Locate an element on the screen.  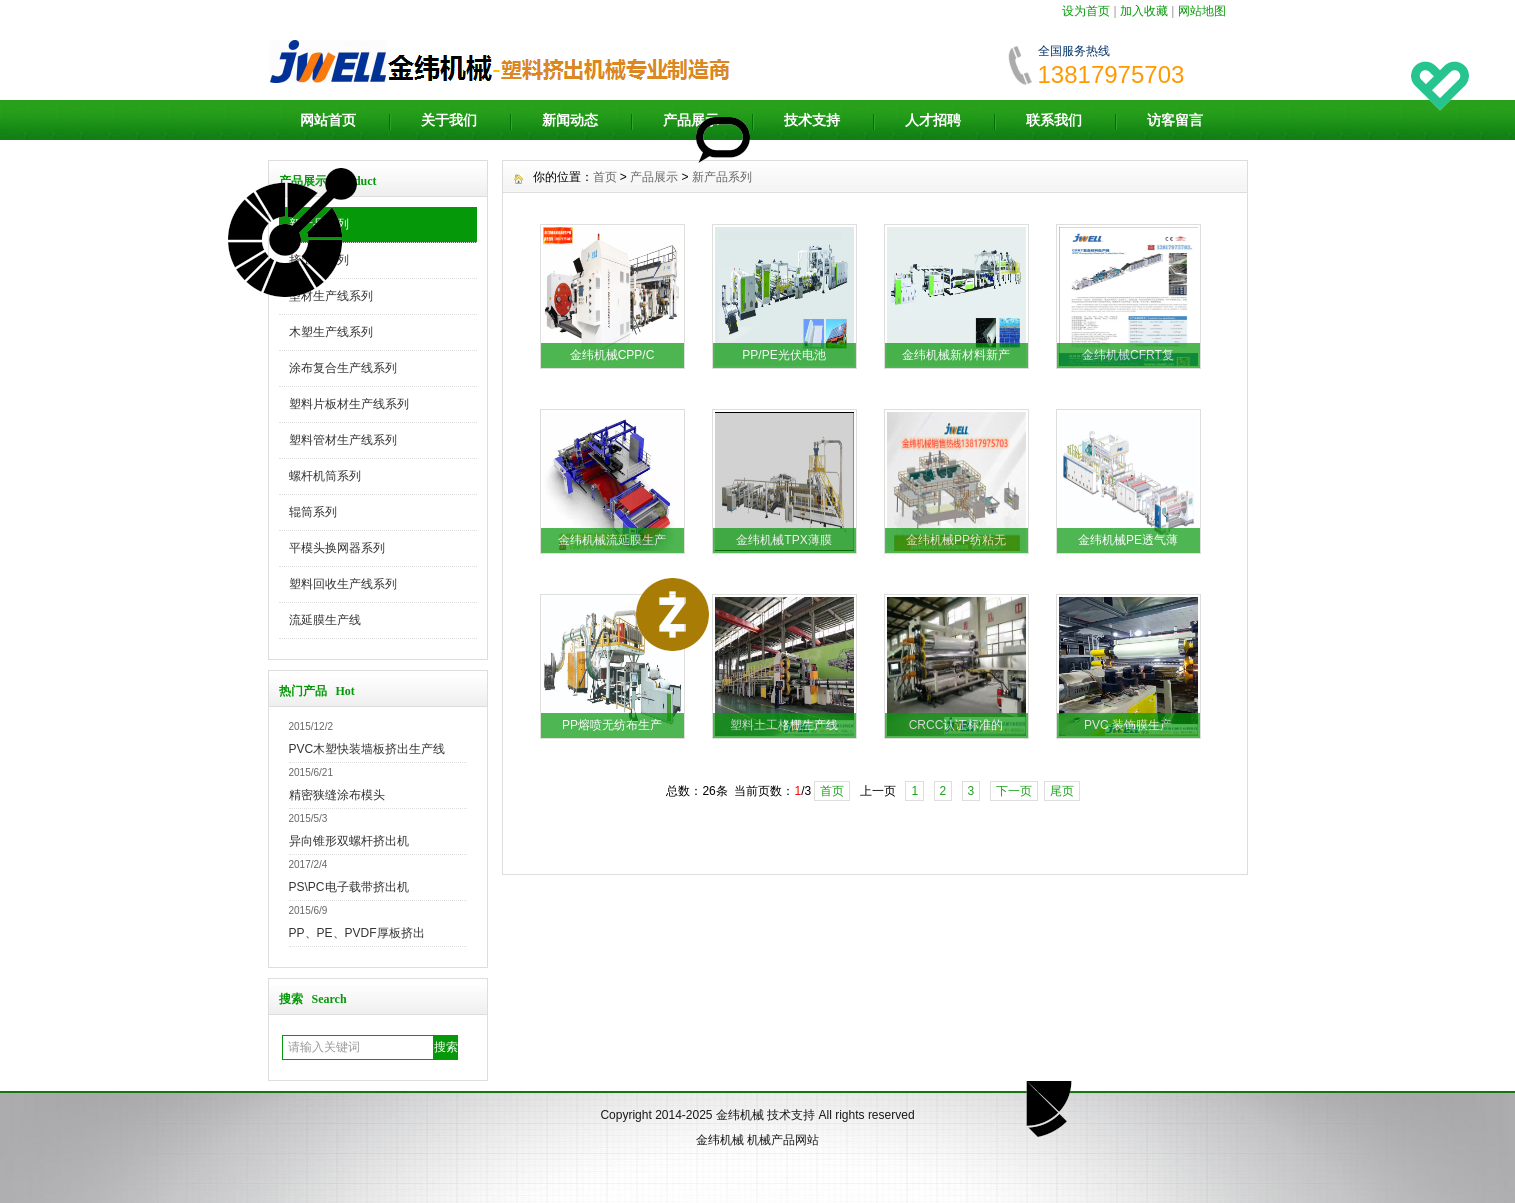
open Poetry package manager is located at coordinates (1049, 1109).